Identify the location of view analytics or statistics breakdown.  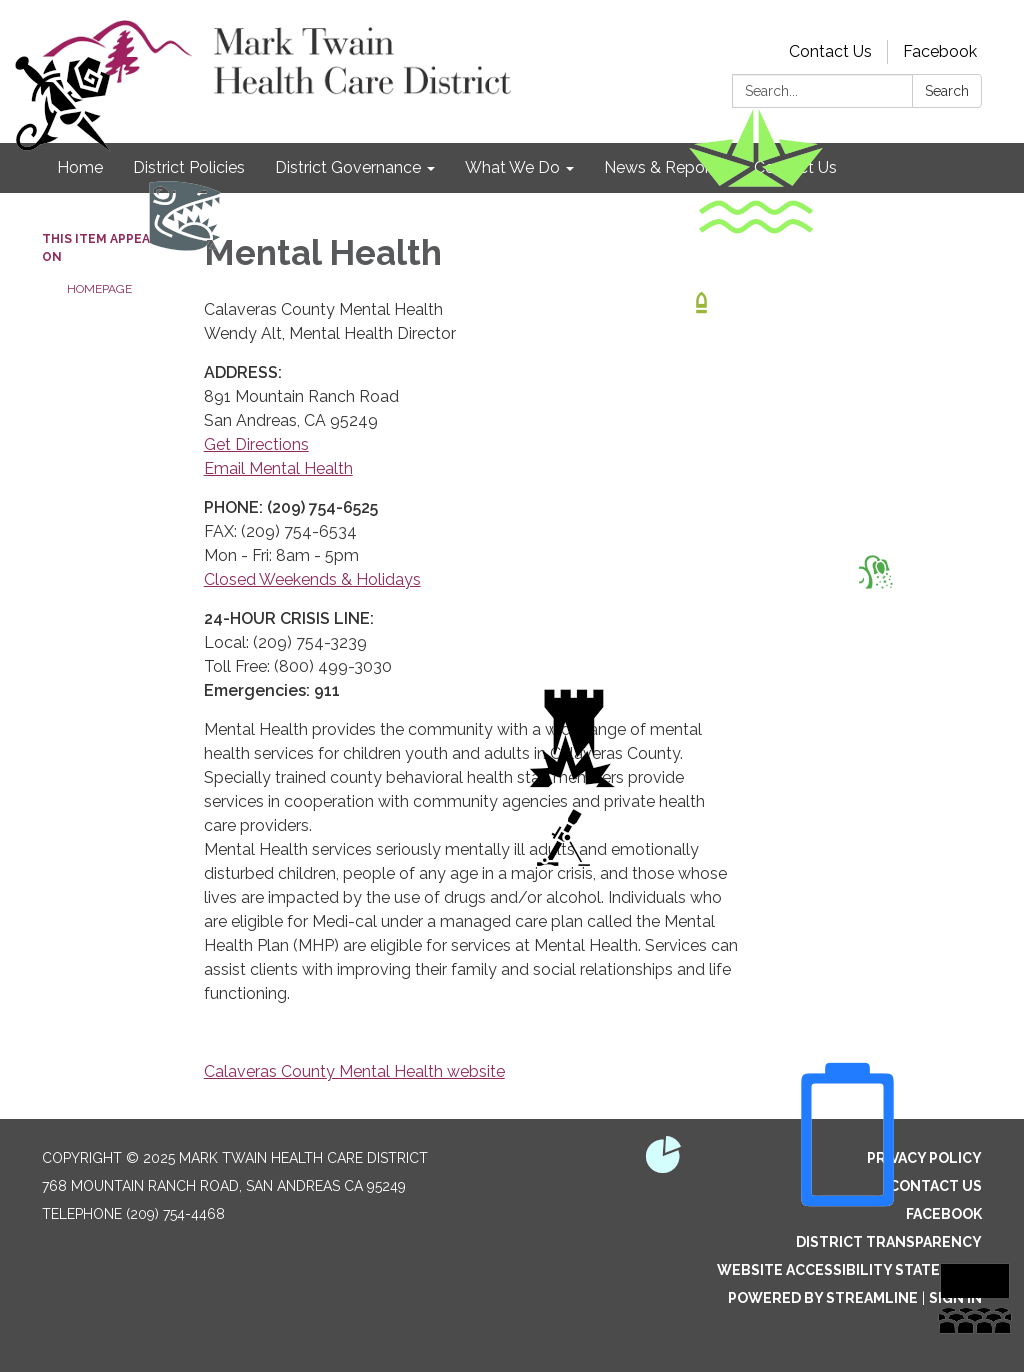
(663, 1154).